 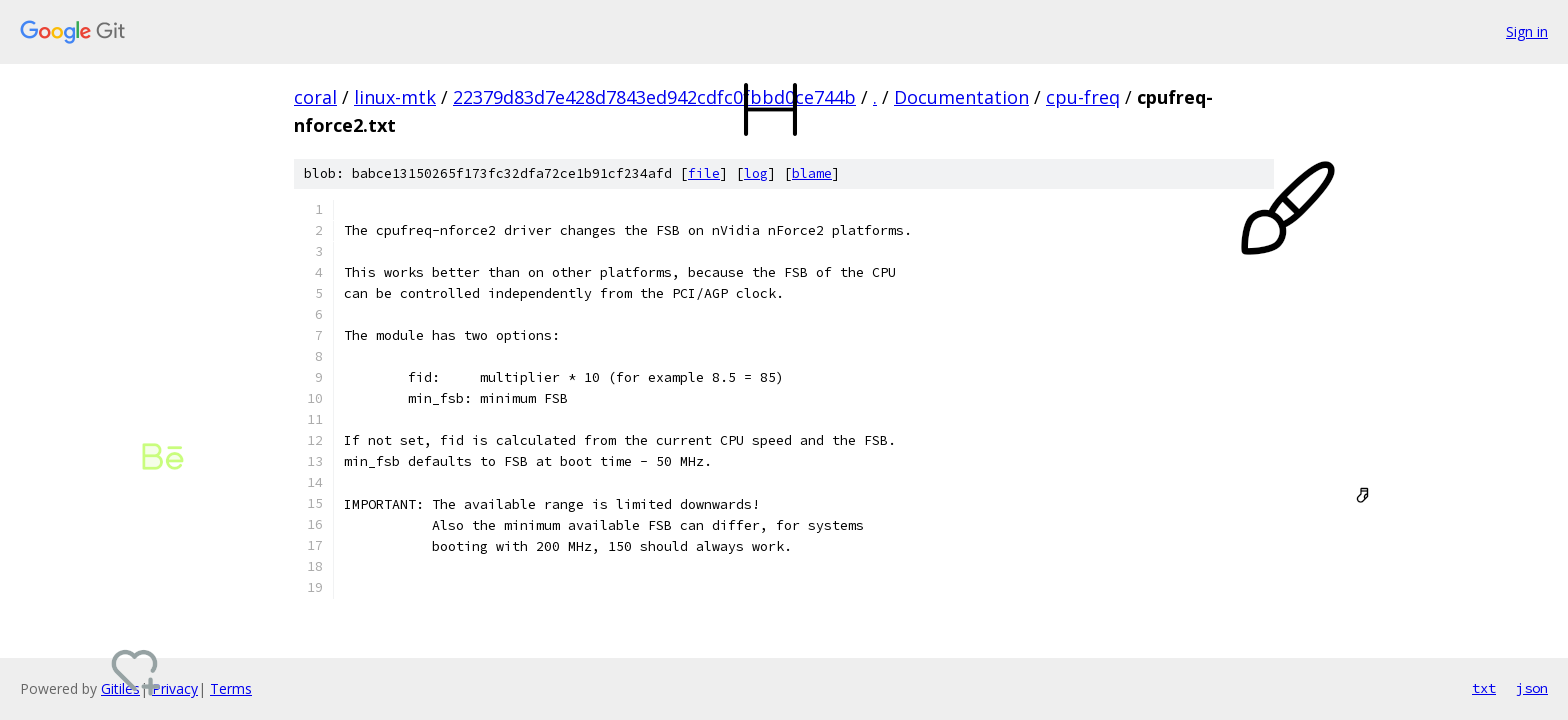 I want to click on format text as a heading, so click(x=770, y=109).